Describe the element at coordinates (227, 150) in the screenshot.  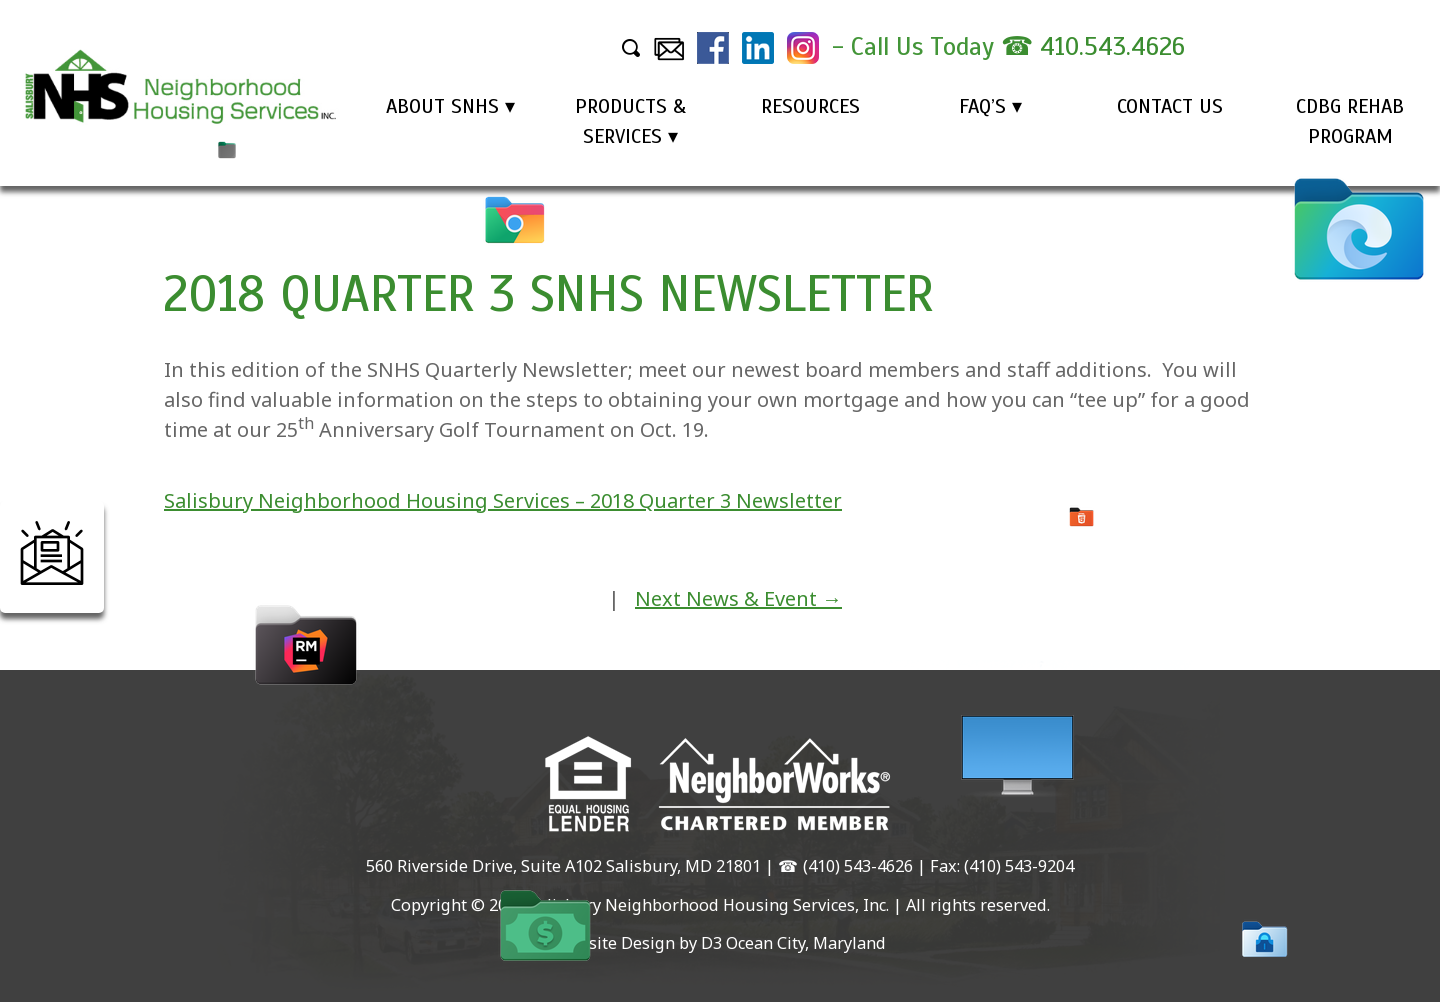
I see `open folder to view contents` at that location.